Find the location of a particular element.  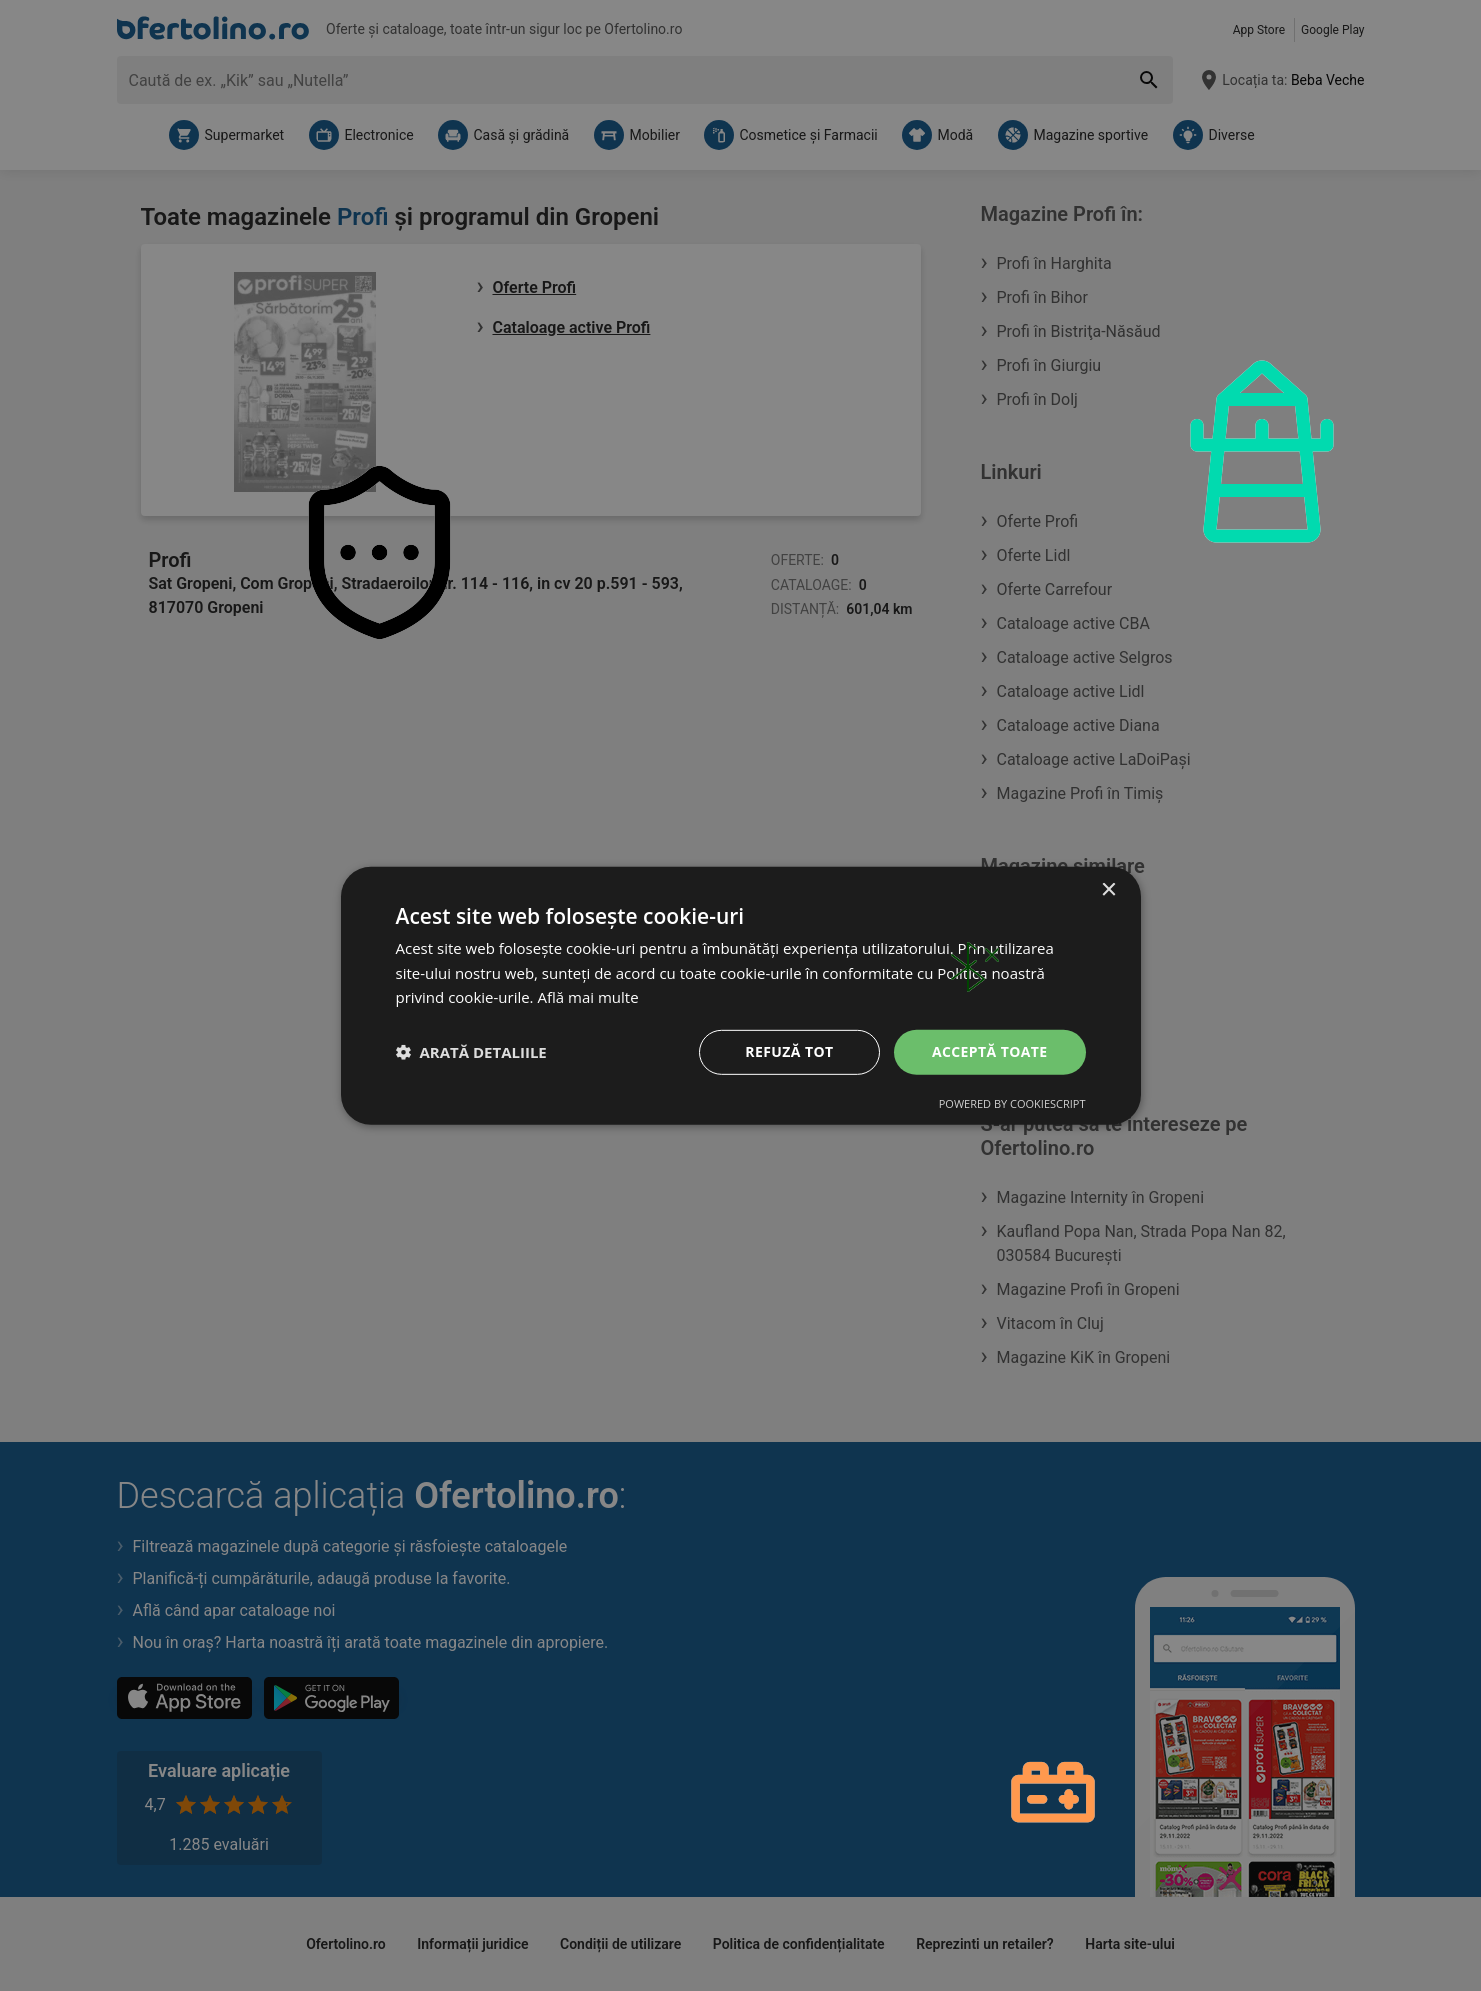

check vehicle battery status is located at coordinates (1053, 1795).